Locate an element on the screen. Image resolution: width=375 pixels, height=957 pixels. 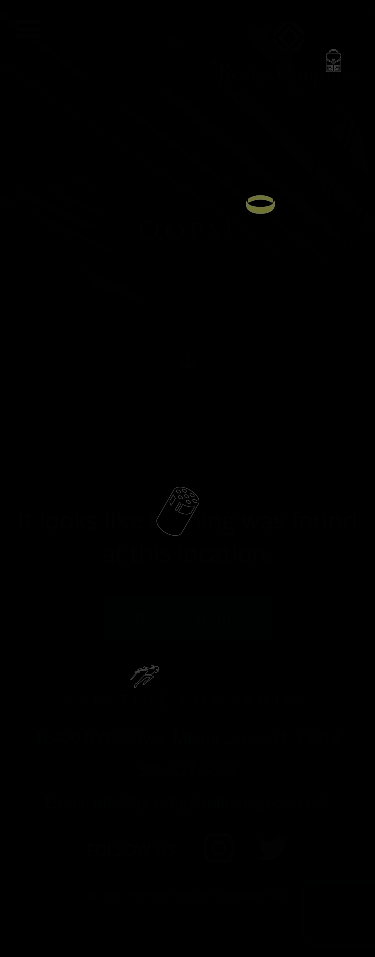
add seasoning or flavor options is located at coordinates (177, 511).